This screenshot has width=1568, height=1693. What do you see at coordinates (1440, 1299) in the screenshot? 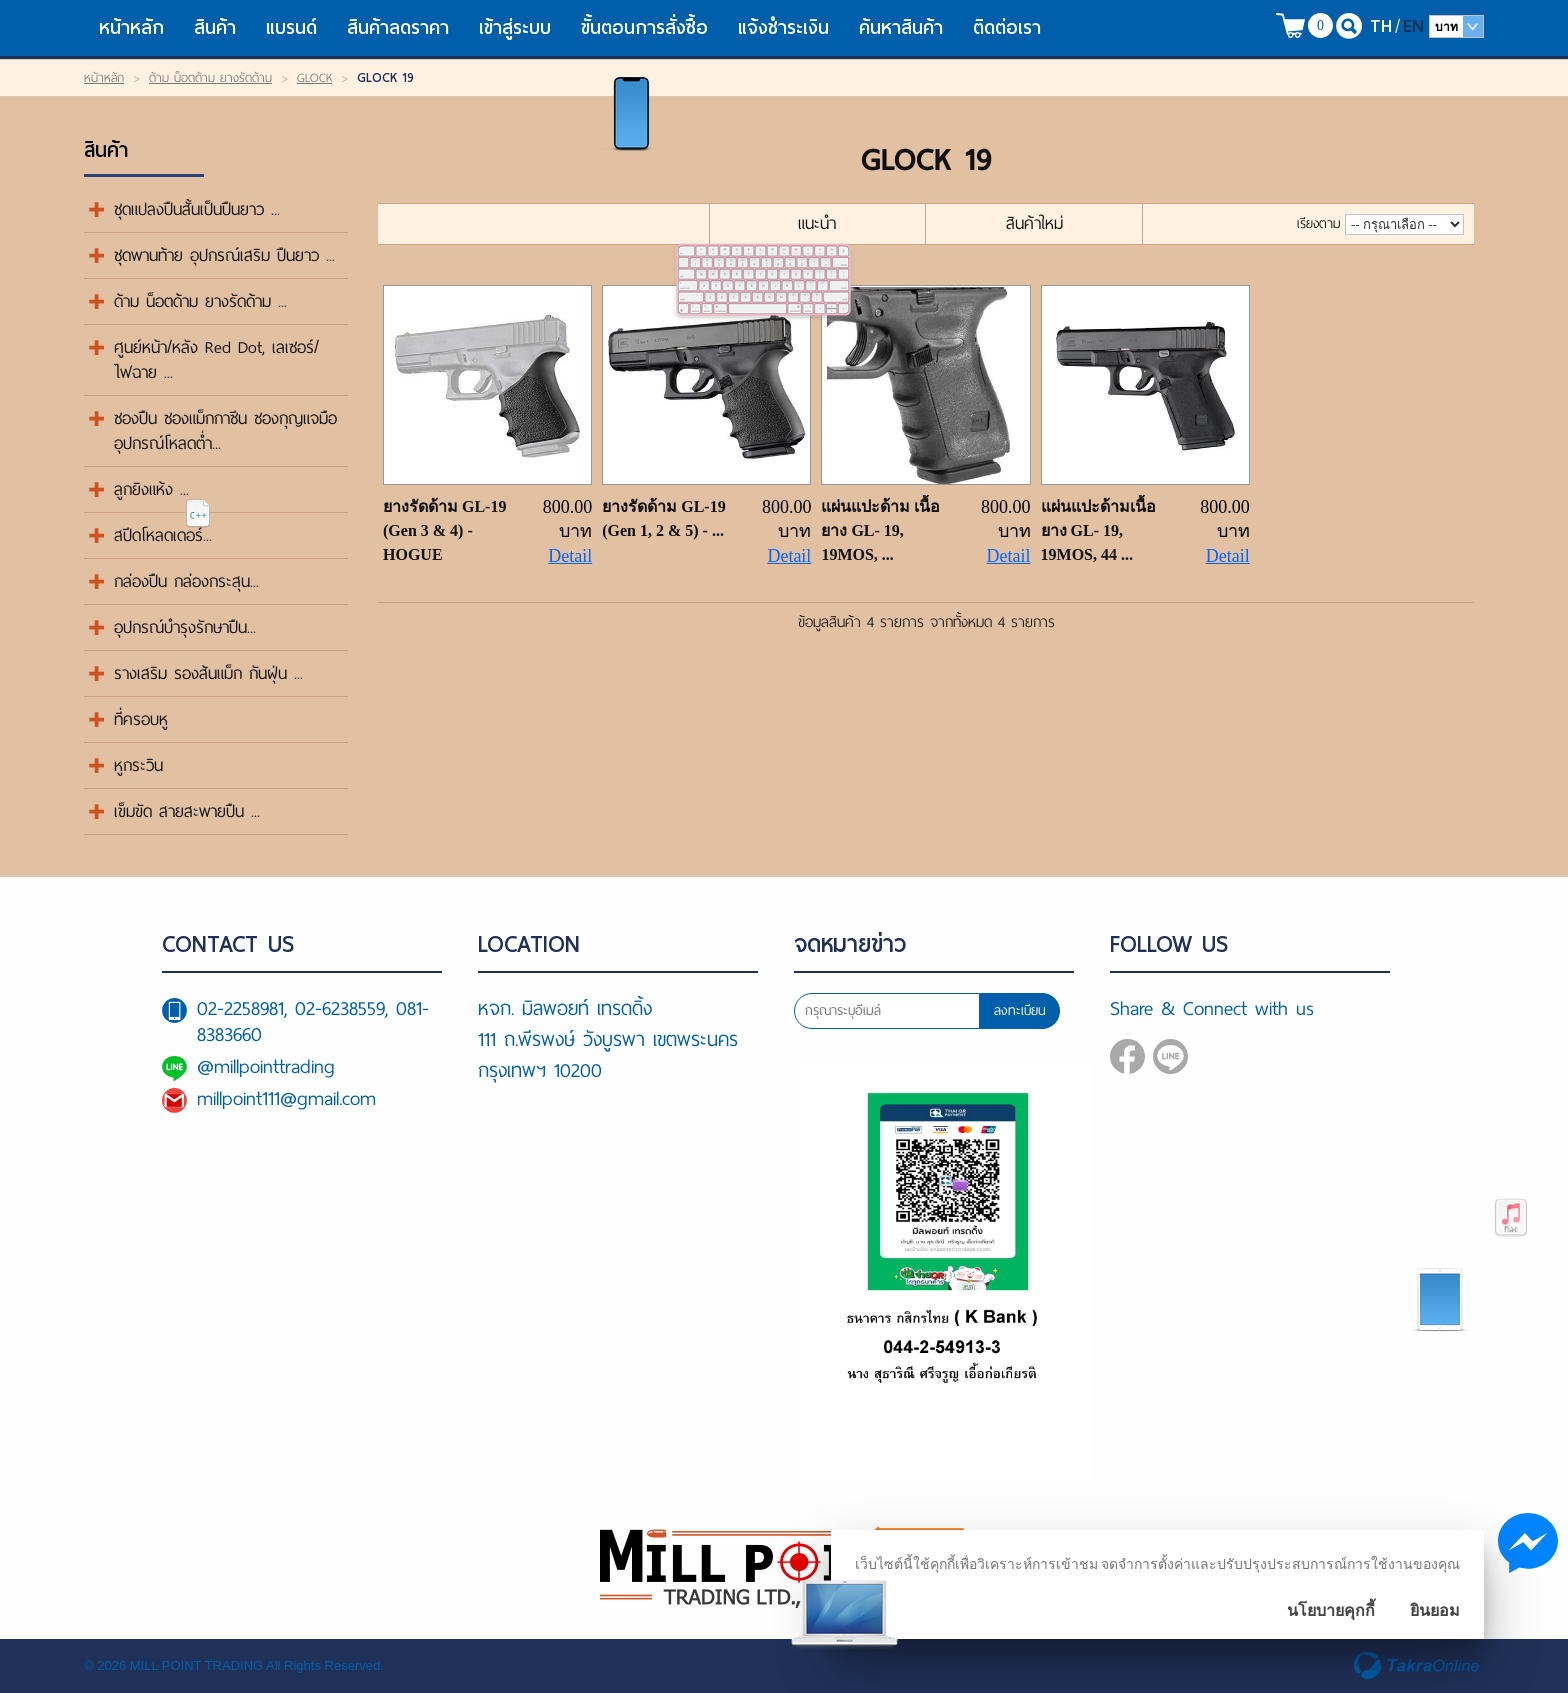
I see `connected ipad pro device` at bounding box center [1440, 1299].